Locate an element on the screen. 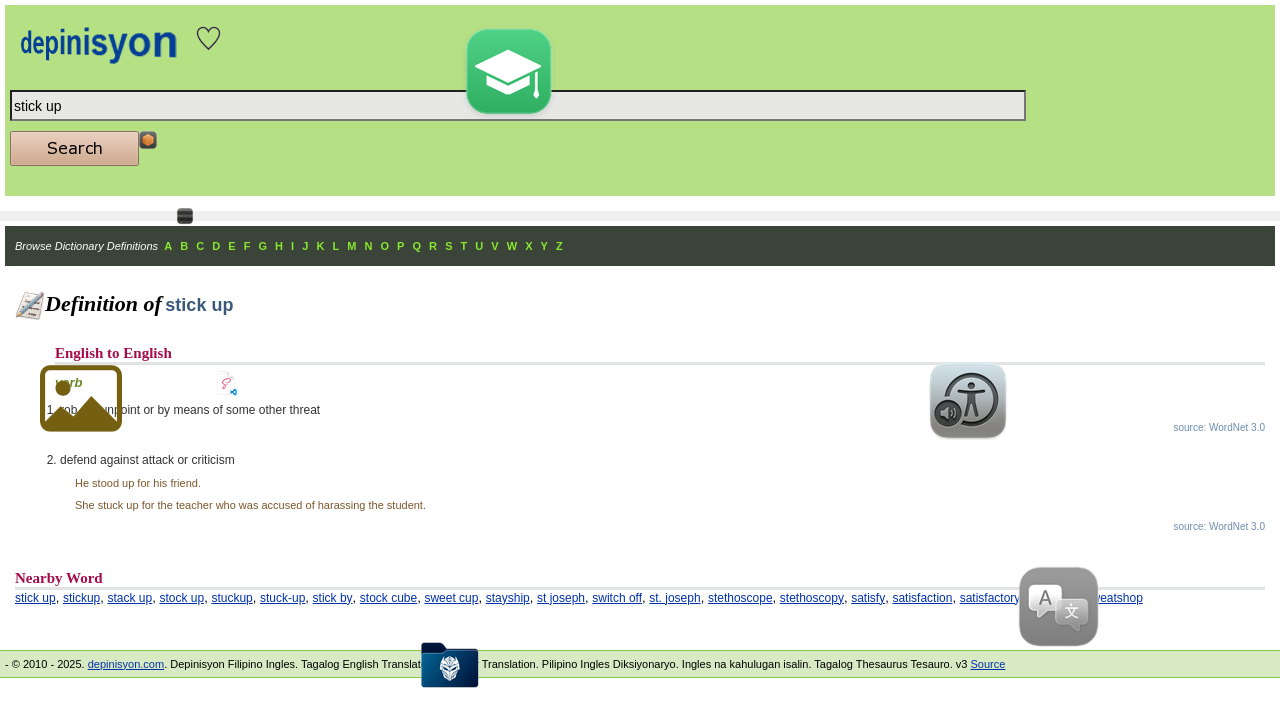 The image size is (1280, 720). open bauh package manager is located at coordinates (148, 140).